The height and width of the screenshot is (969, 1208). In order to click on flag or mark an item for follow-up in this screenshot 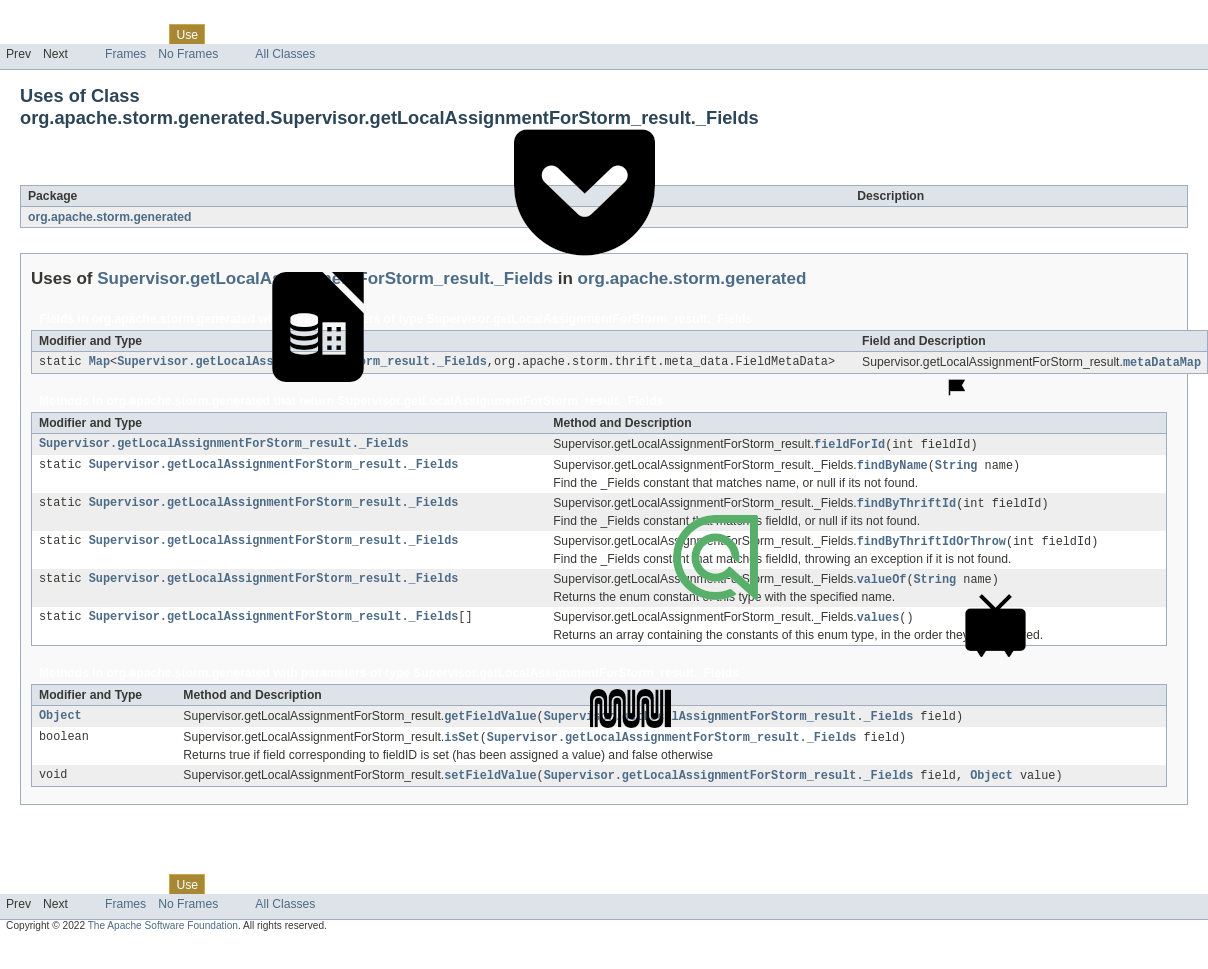, I will do `click(957, 387)`.